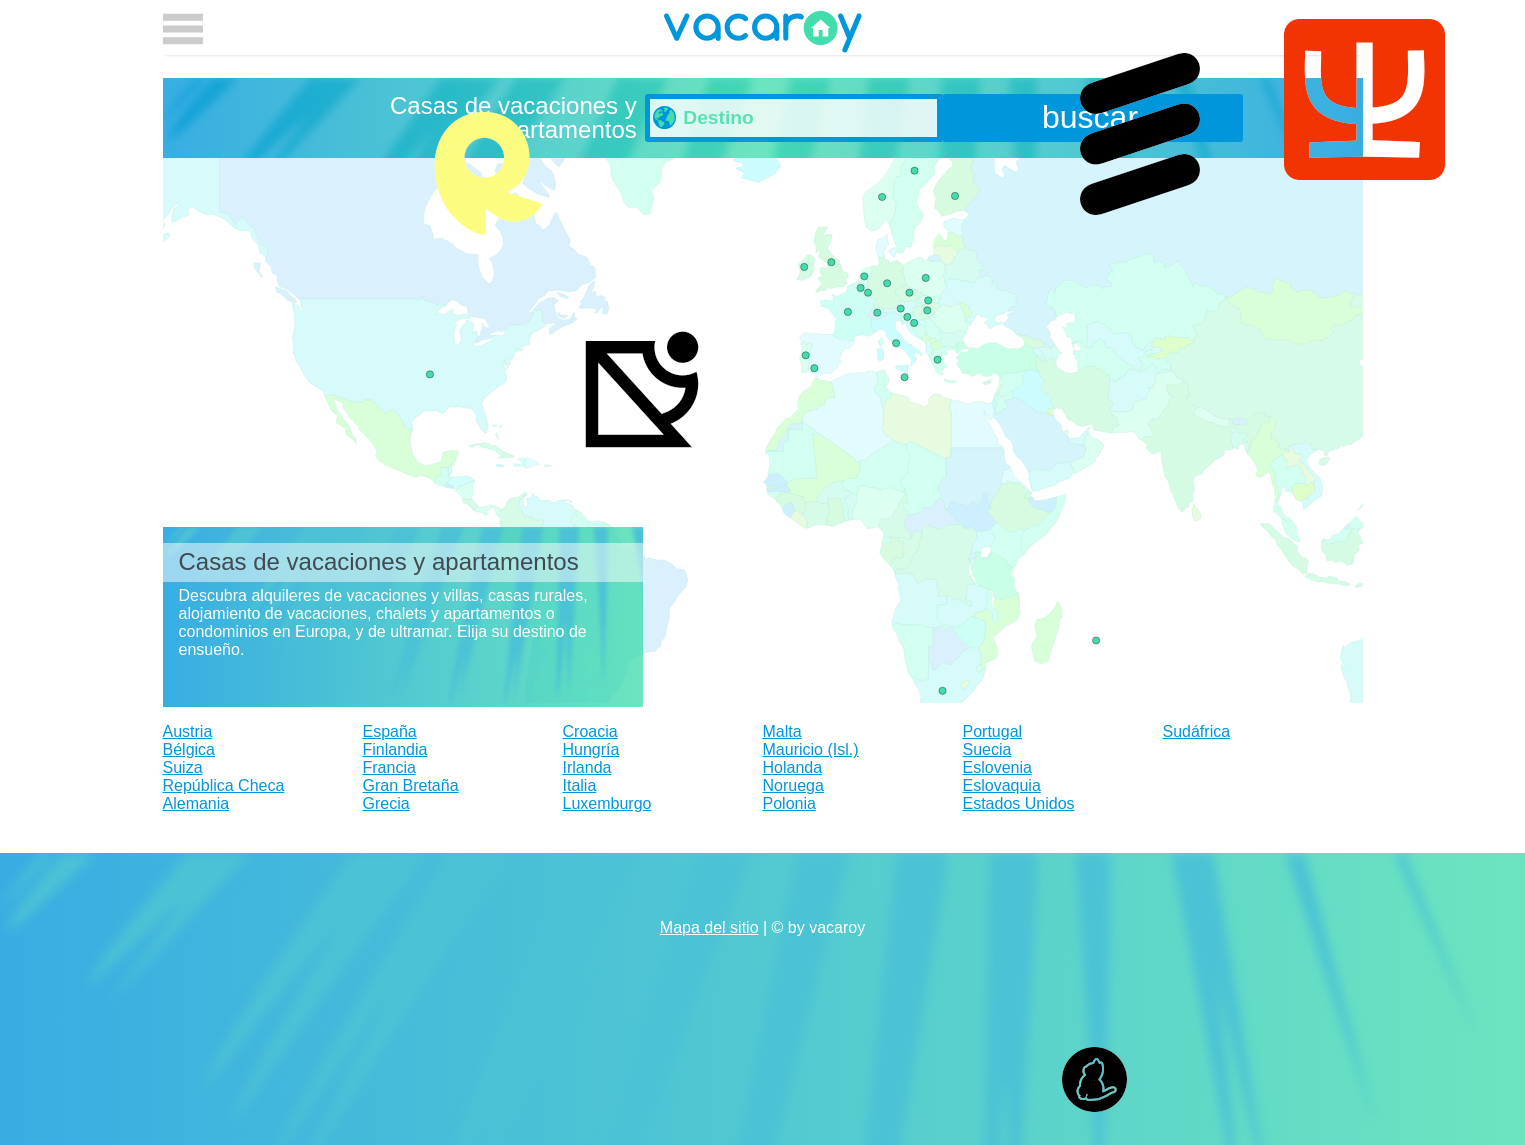  What do you see at coordinates (1094, 1079) in the screenshot?
I see `yarn package manager logo` at bounding box center [1094, 1079].